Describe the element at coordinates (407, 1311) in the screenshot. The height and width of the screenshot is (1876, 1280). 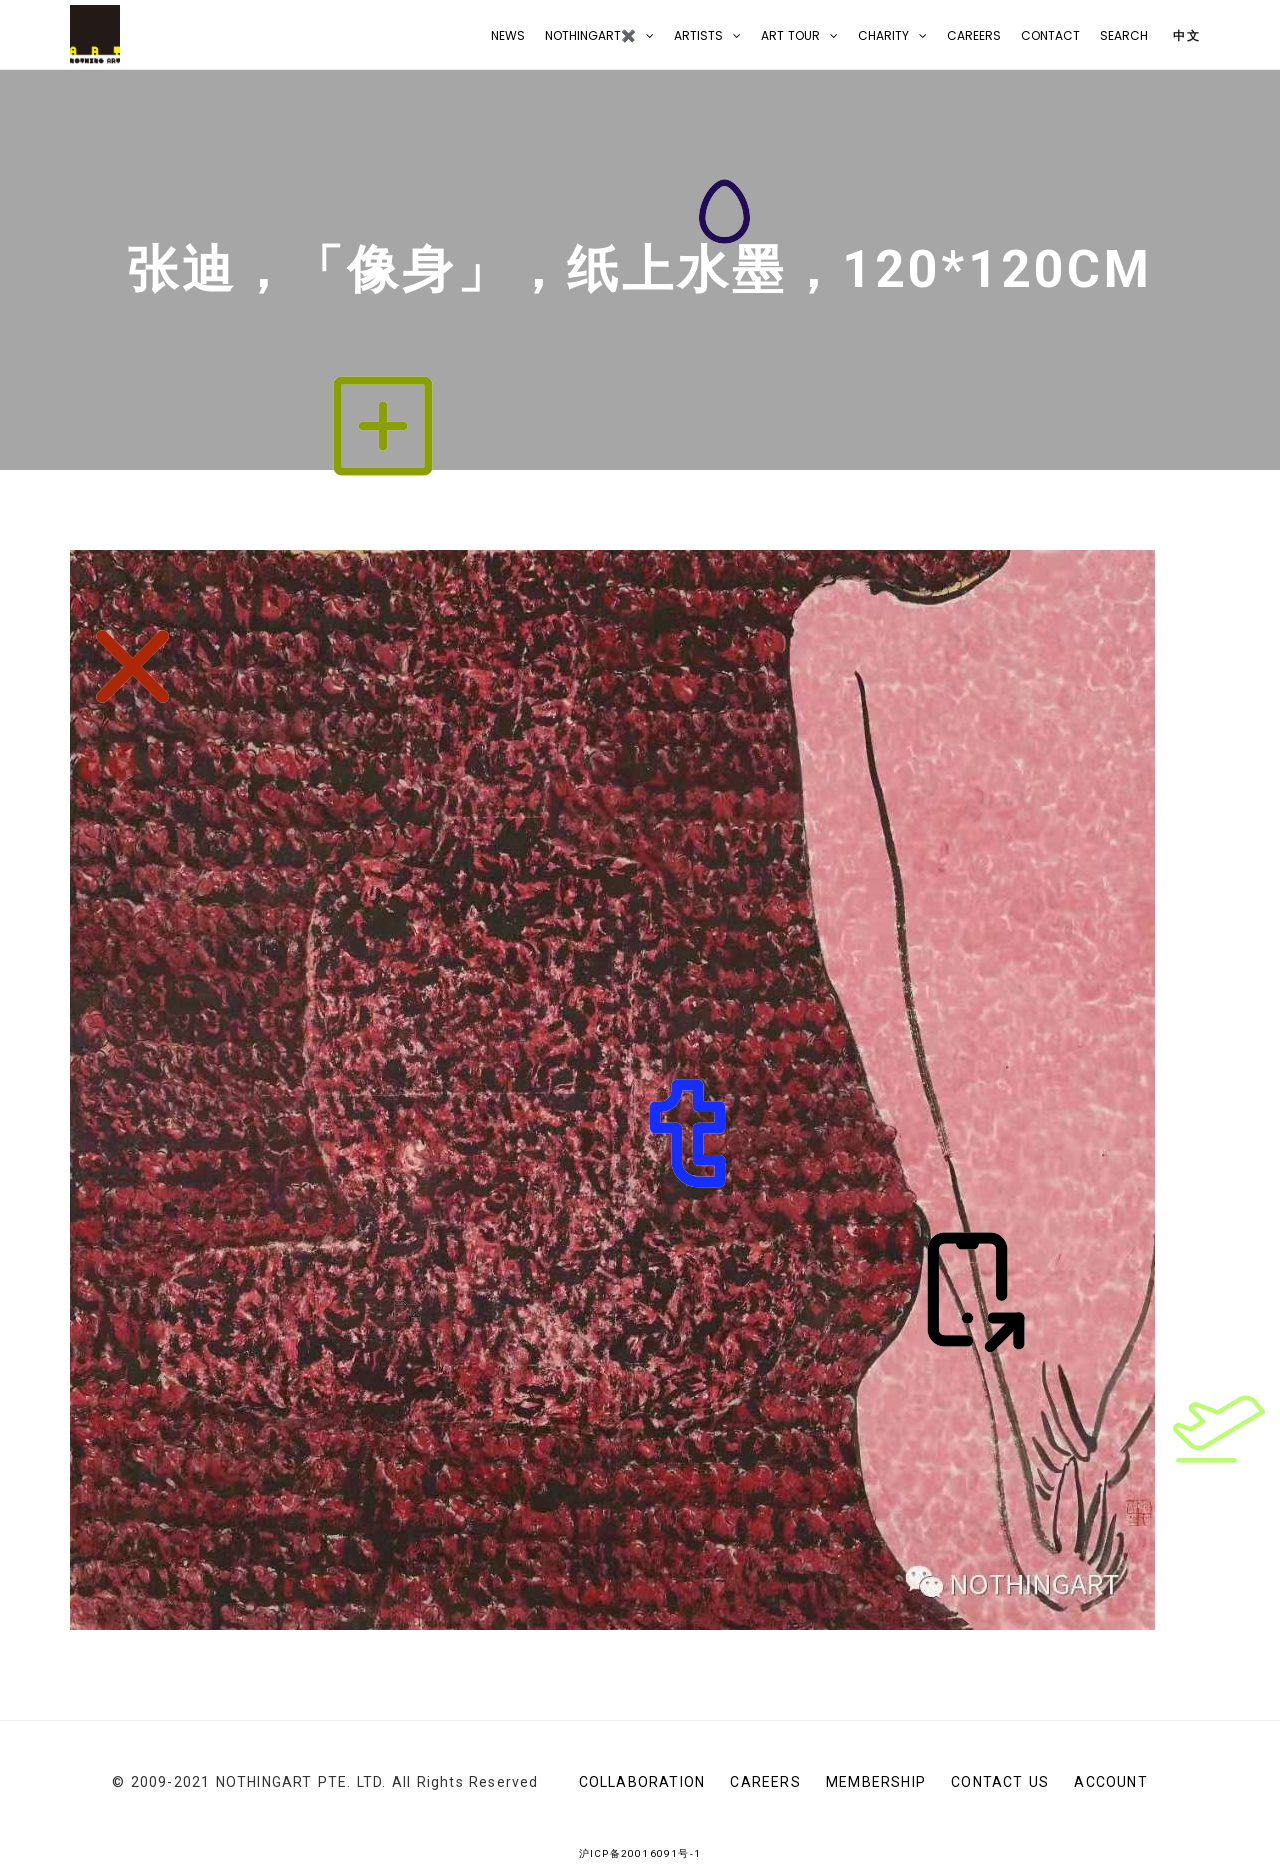
I see `access a password-protected folder` at that location.